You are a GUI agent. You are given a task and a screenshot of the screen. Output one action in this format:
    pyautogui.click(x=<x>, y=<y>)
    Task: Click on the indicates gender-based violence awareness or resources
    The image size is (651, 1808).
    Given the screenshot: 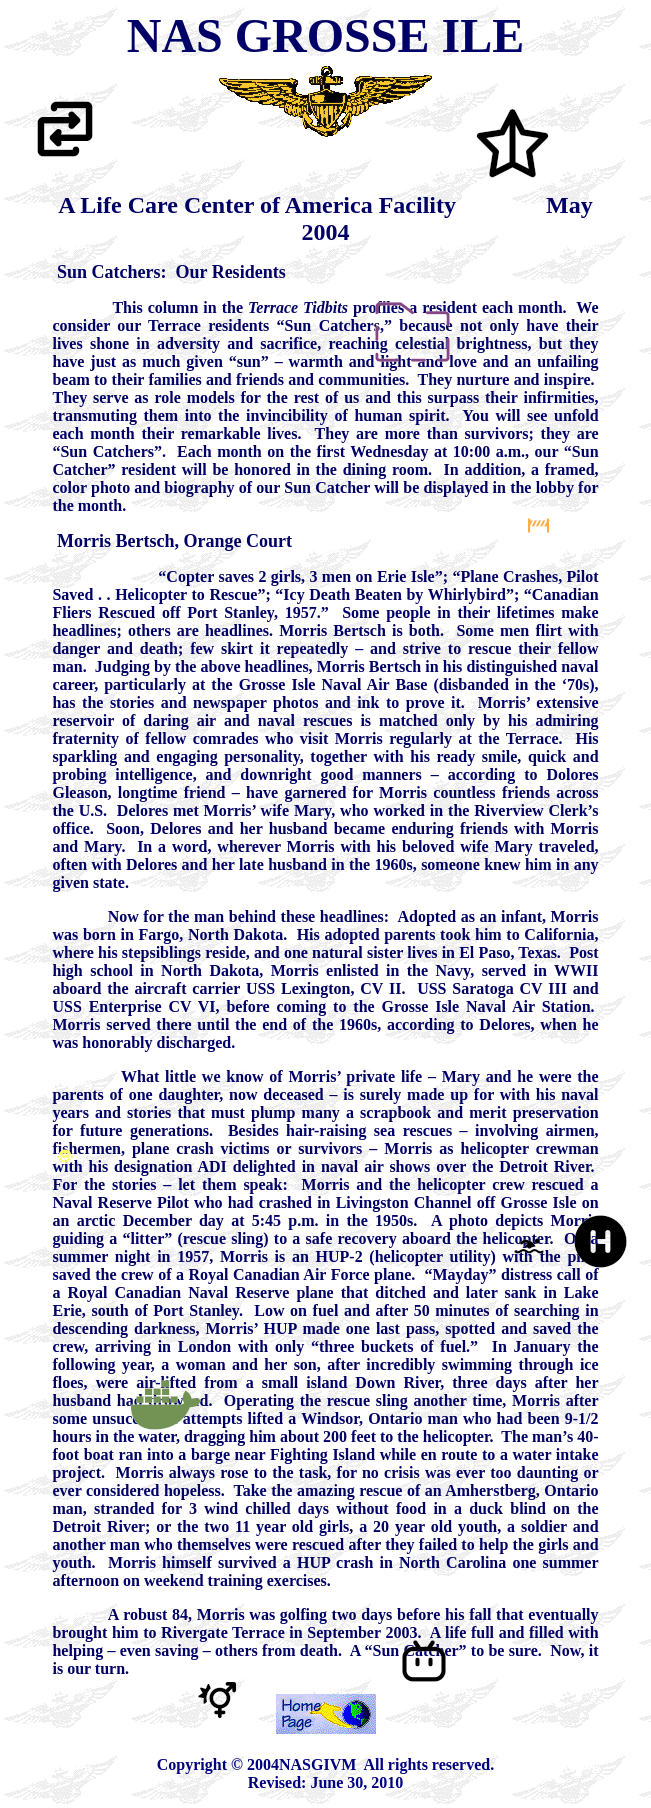 What is the action you would take?
    pyautogui.click(x=217, y=1701)
    